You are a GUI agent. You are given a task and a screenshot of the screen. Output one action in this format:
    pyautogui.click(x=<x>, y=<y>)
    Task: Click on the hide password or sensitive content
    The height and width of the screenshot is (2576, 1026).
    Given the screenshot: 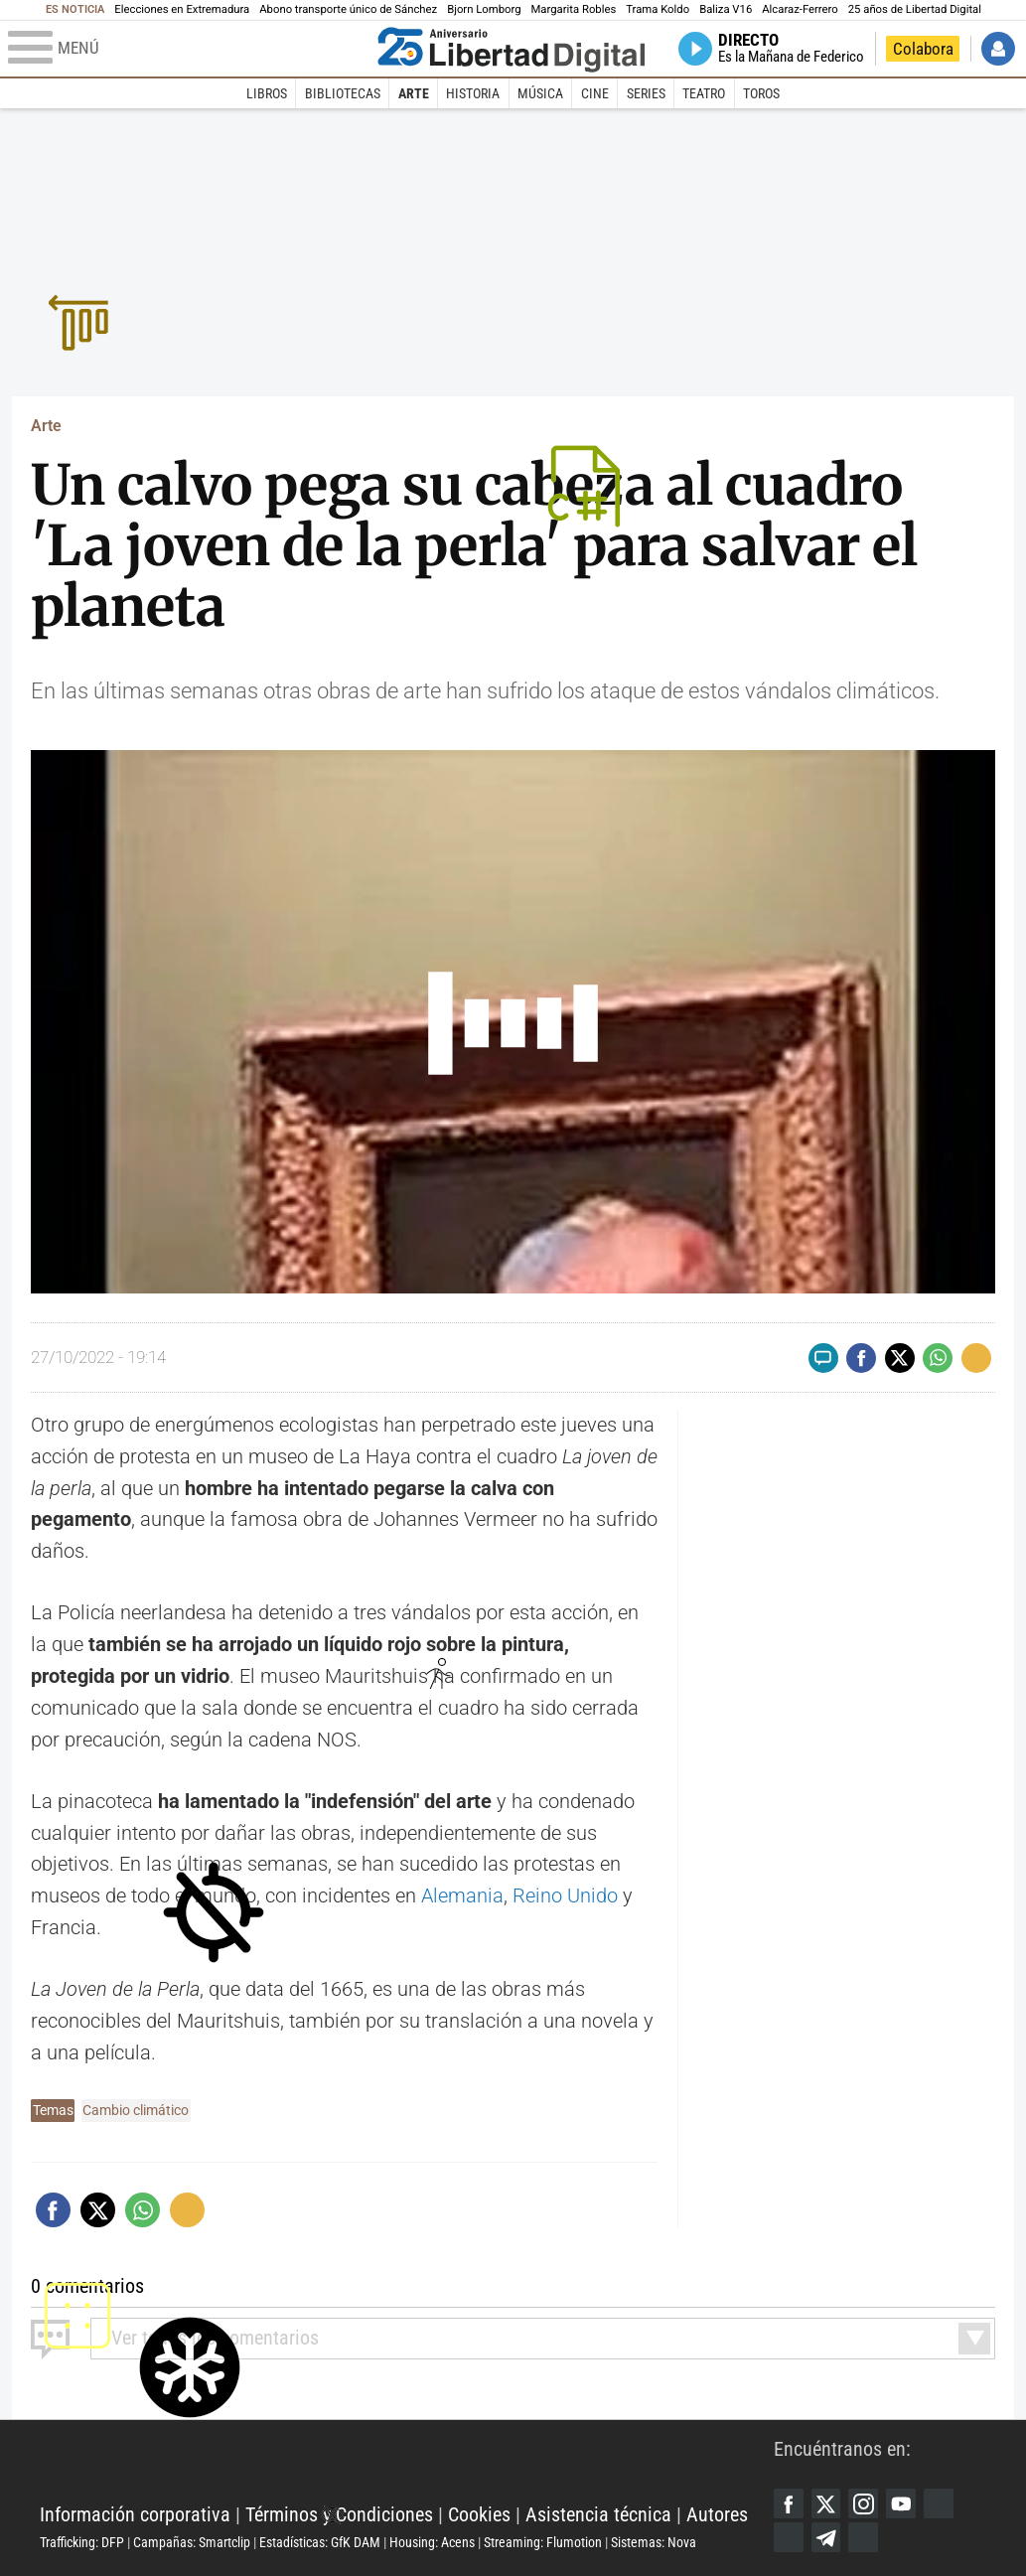 What is the action you would take?
    pyautogui.click(x=332, y=2514)
    